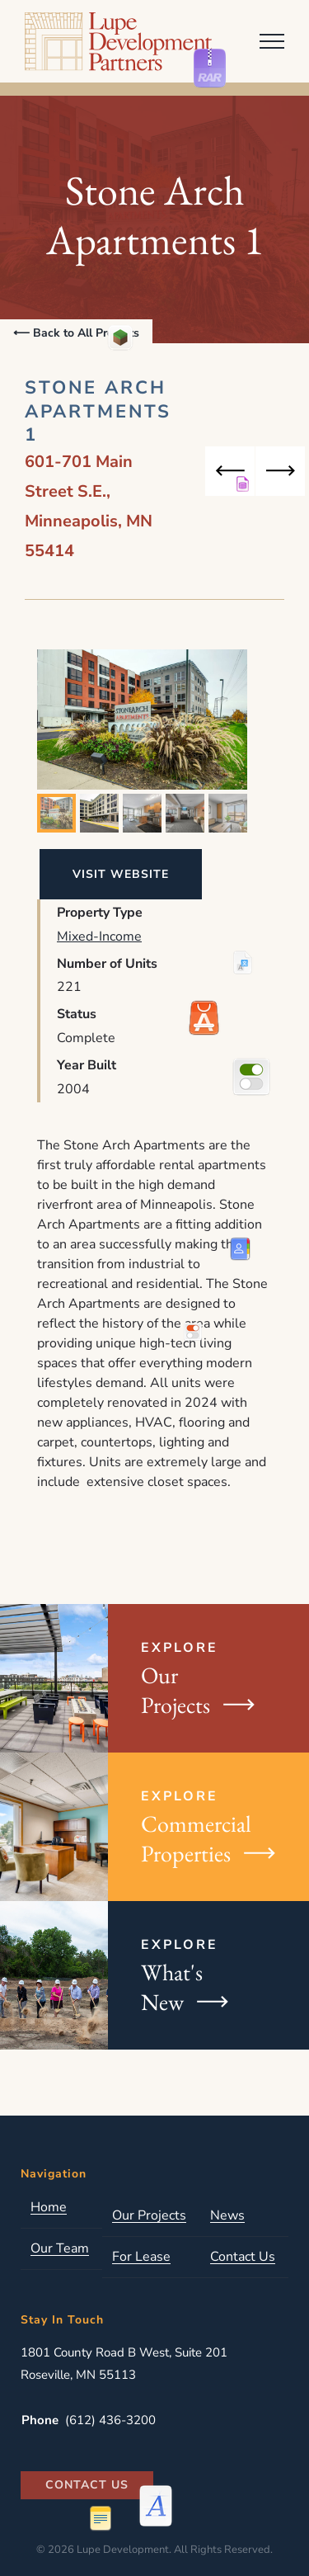 The width and height of the screenshot is (309, 2576). Describe the element at coordinates (251, 1077) in the screenshot. I see `open gnome tweaks settings` at that location.